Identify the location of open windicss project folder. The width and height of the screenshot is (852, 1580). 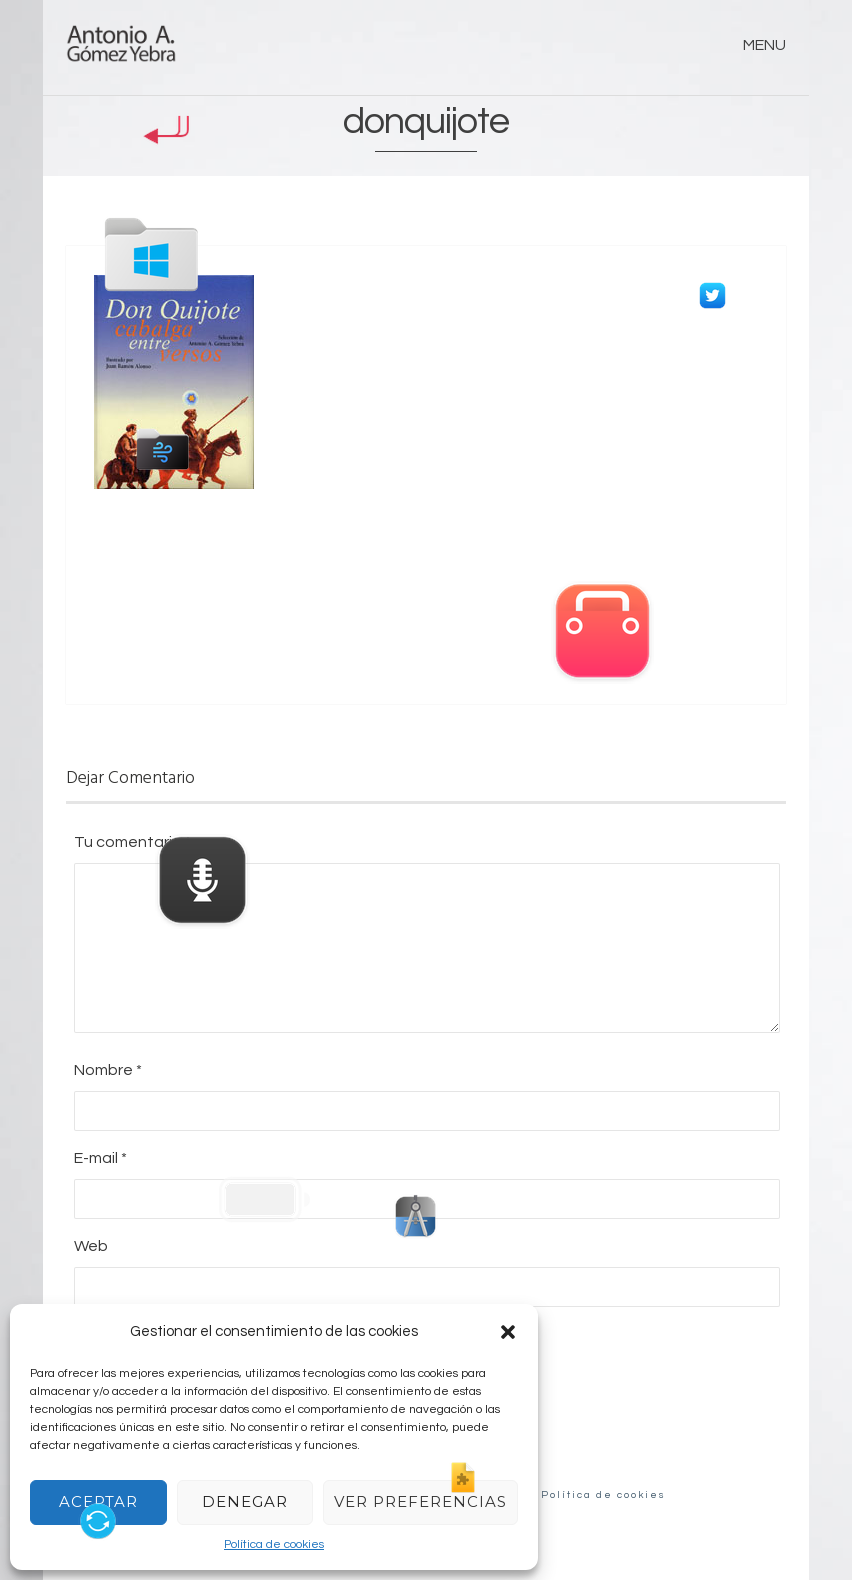
(162, 450).